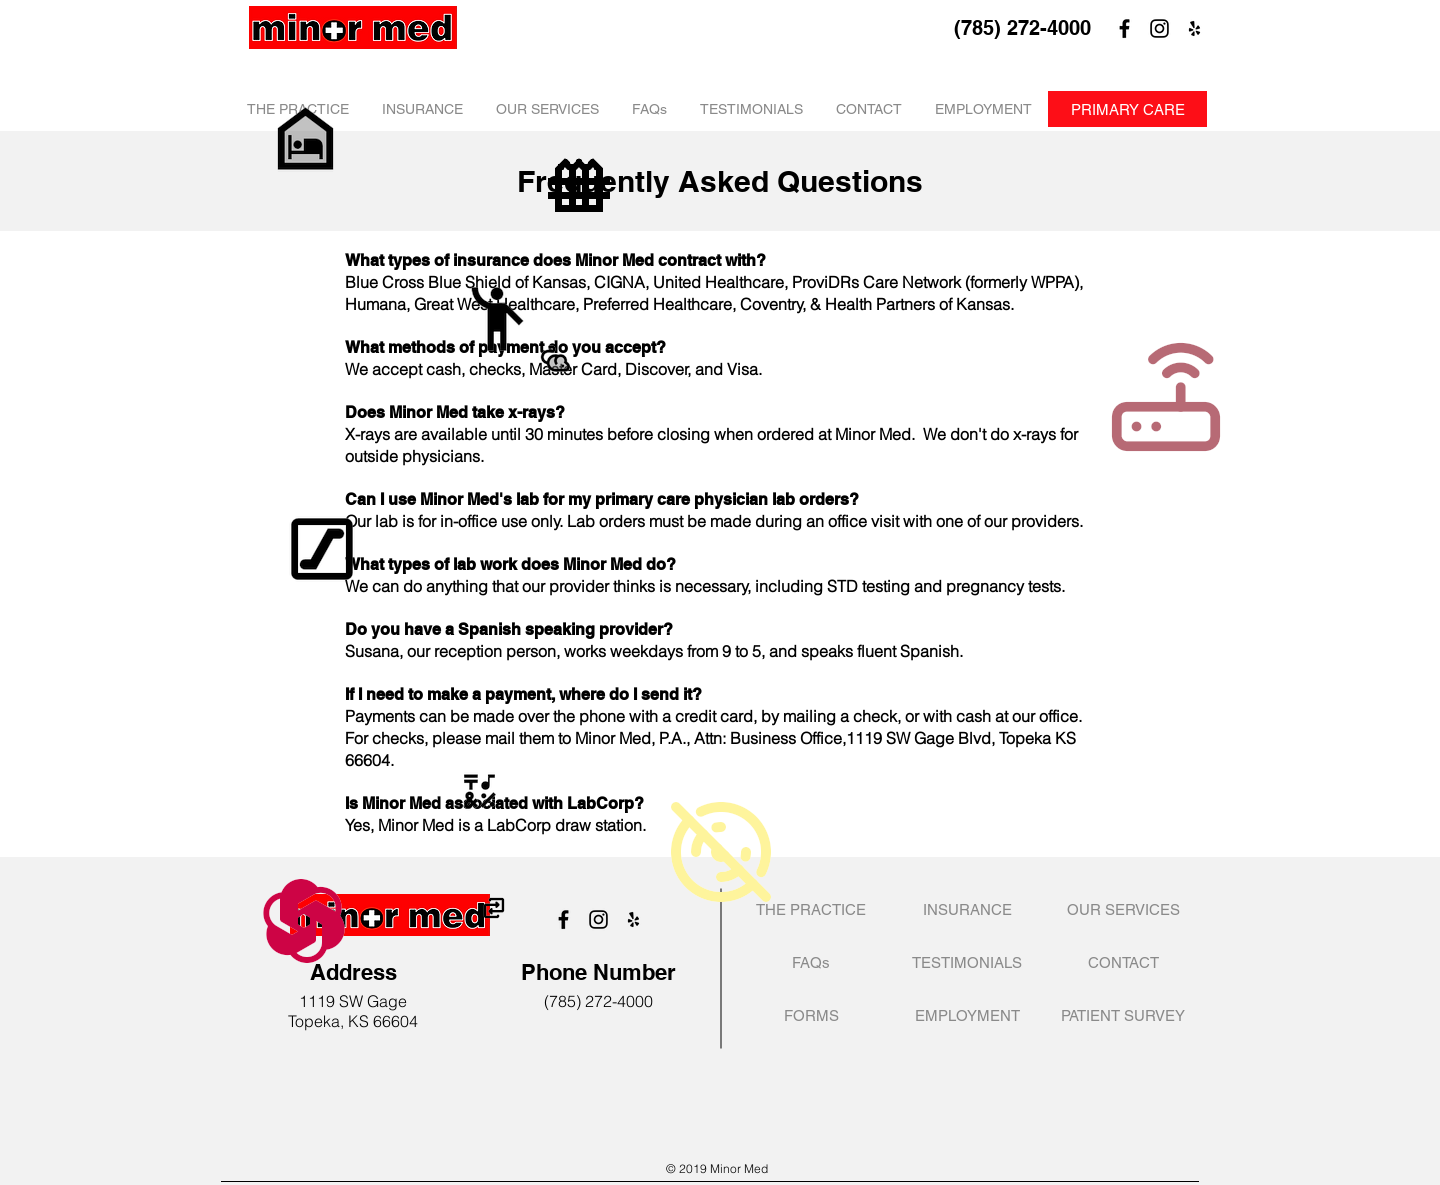  Describe the element at coordinates (322, 549) in the screenshot. I see `indicates escalator location in a building or transit station` at that location.